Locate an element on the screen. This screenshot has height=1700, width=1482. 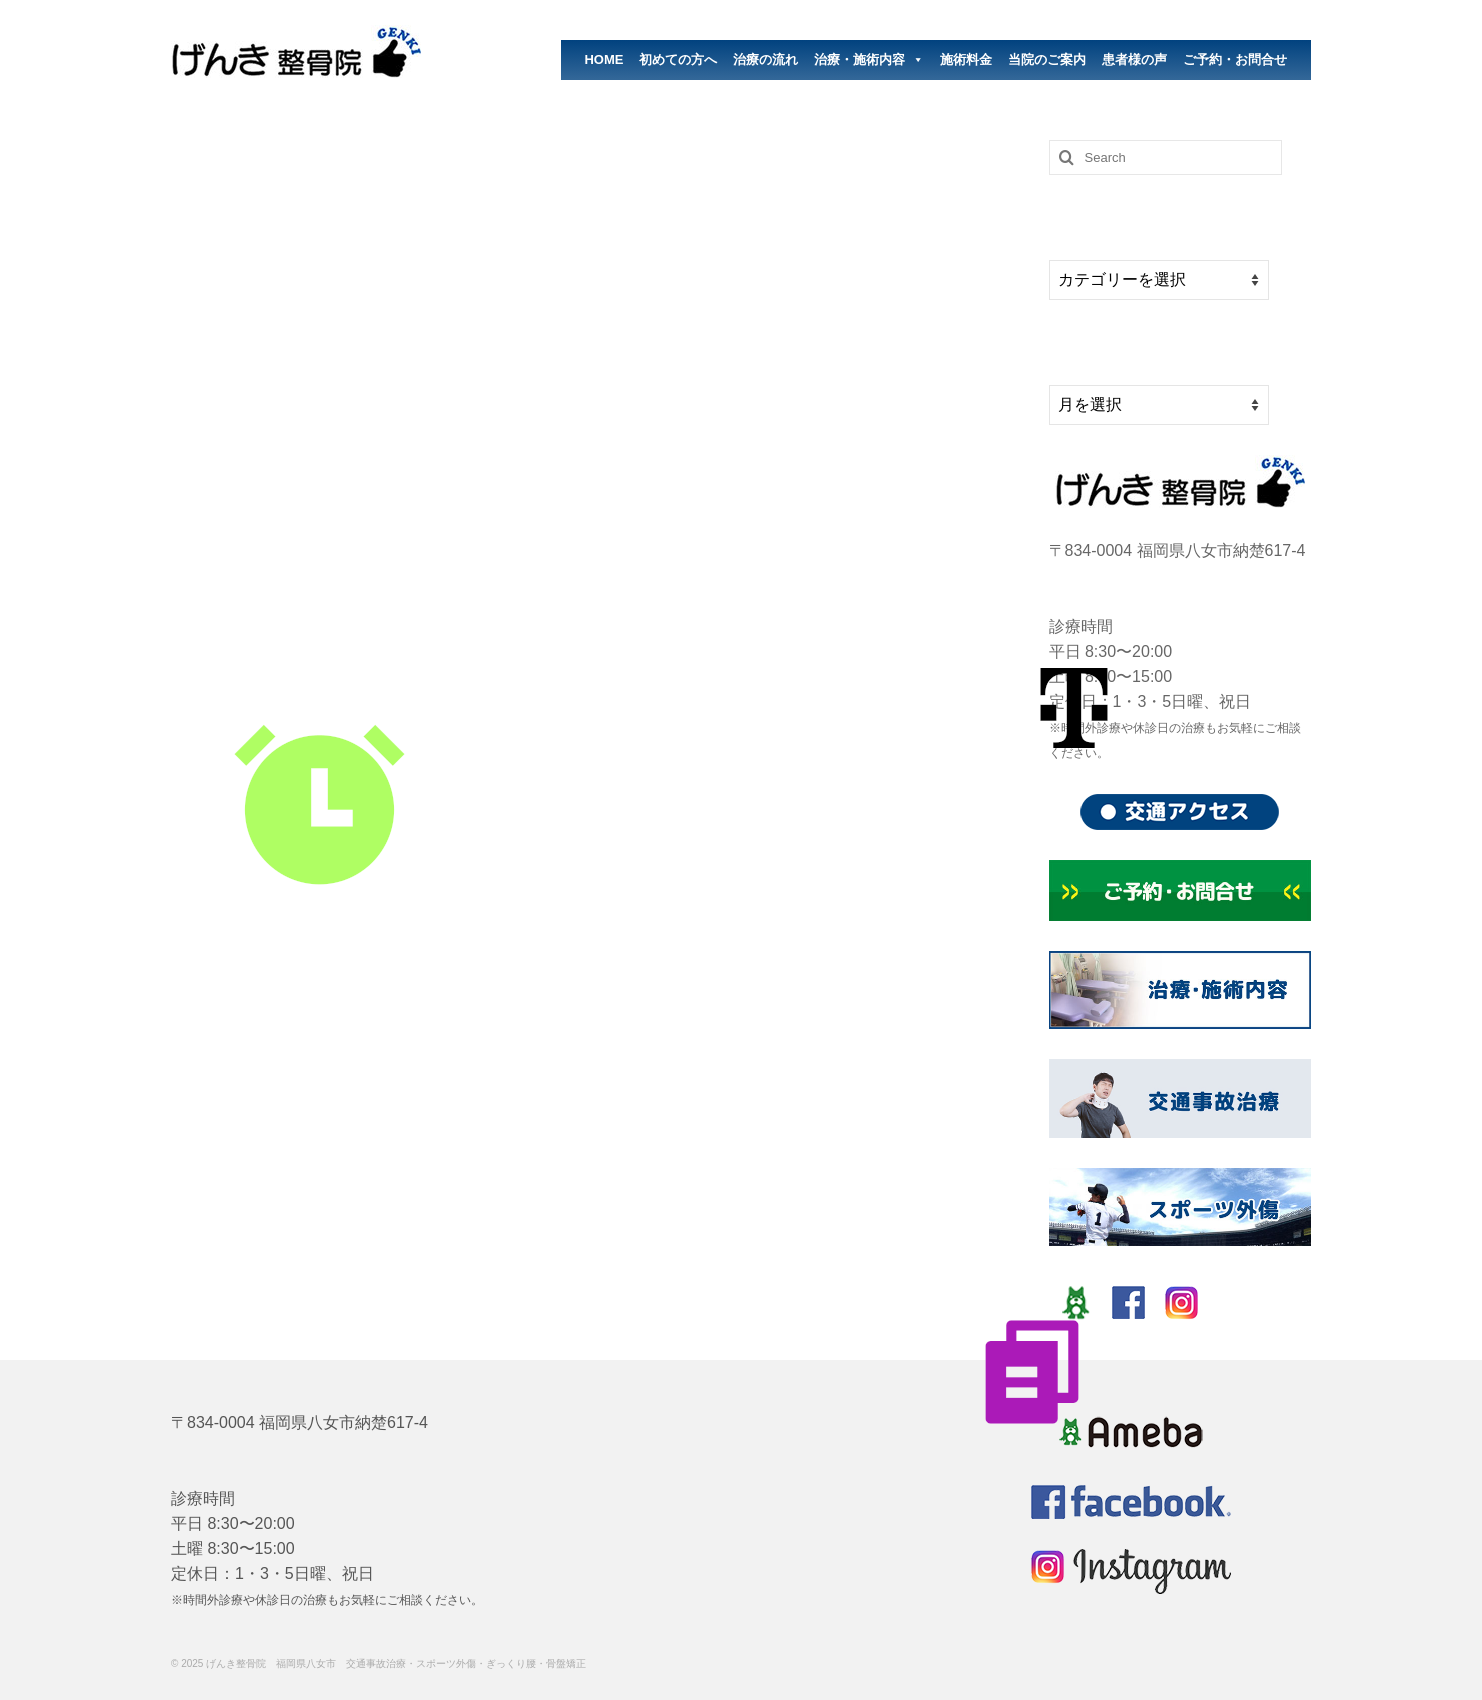
set or manage alarms is located at coordinates (319, 801).